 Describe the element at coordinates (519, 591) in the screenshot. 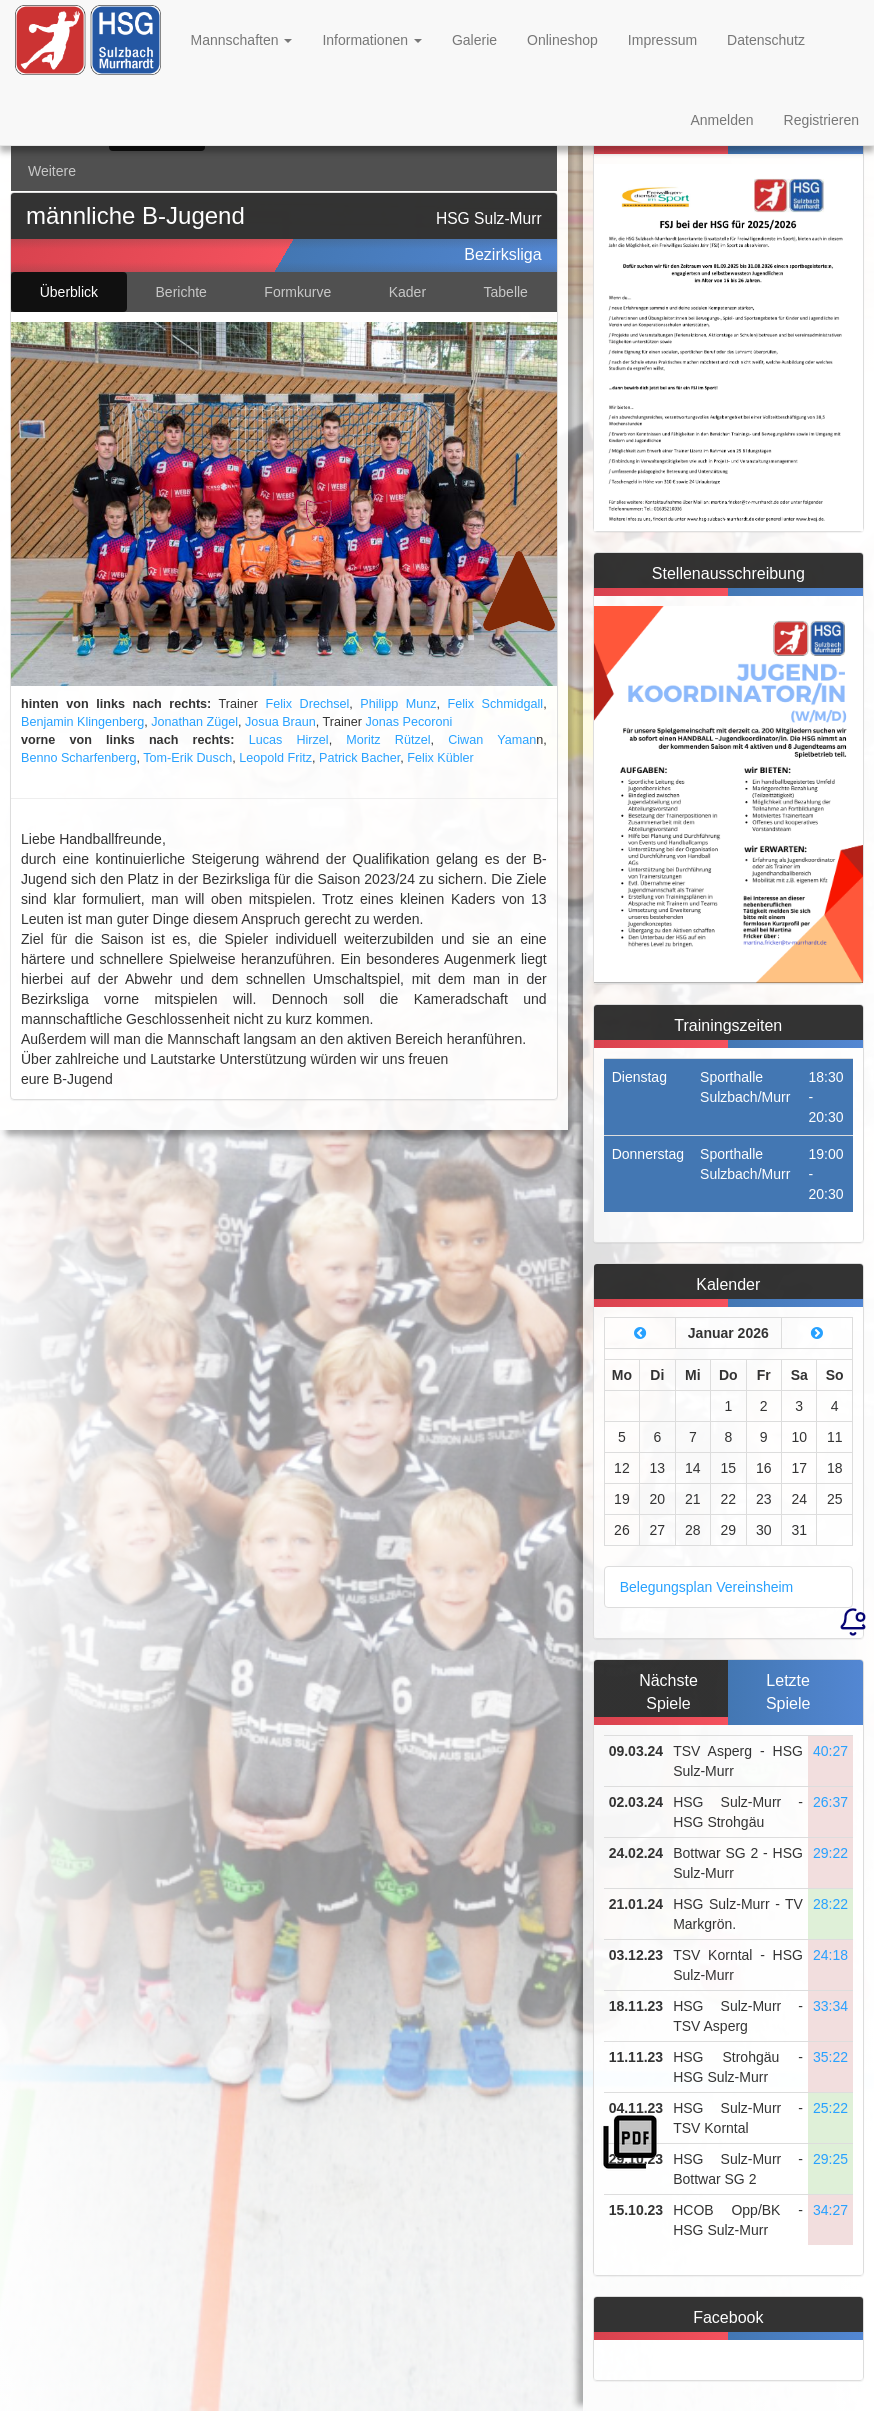

I see `start navigation or get directions` at that location.